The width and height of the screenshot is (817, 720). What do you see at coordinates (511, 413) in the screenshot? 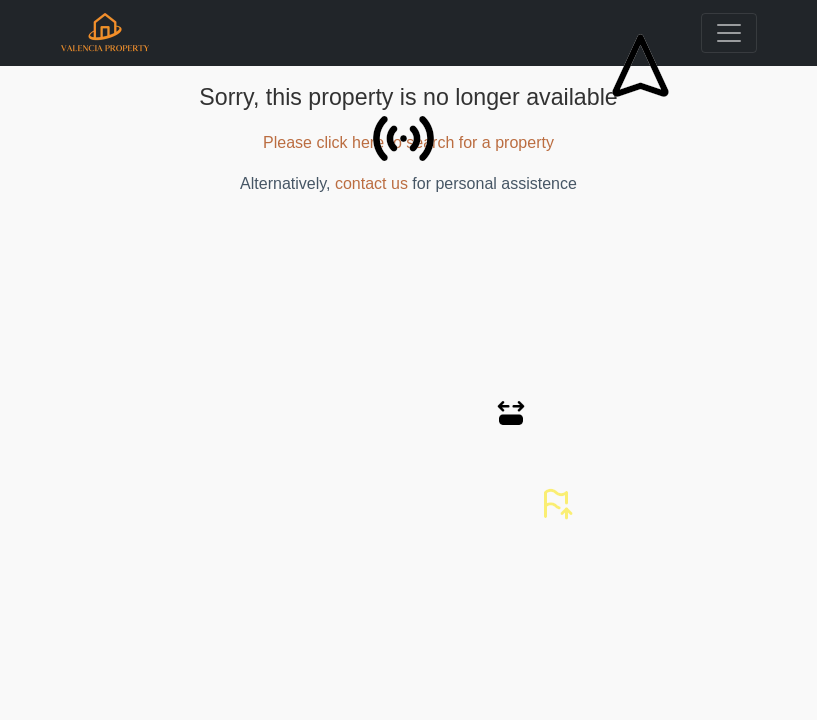
I see `auto-fit content to container width` at bounding box center [511, 413].